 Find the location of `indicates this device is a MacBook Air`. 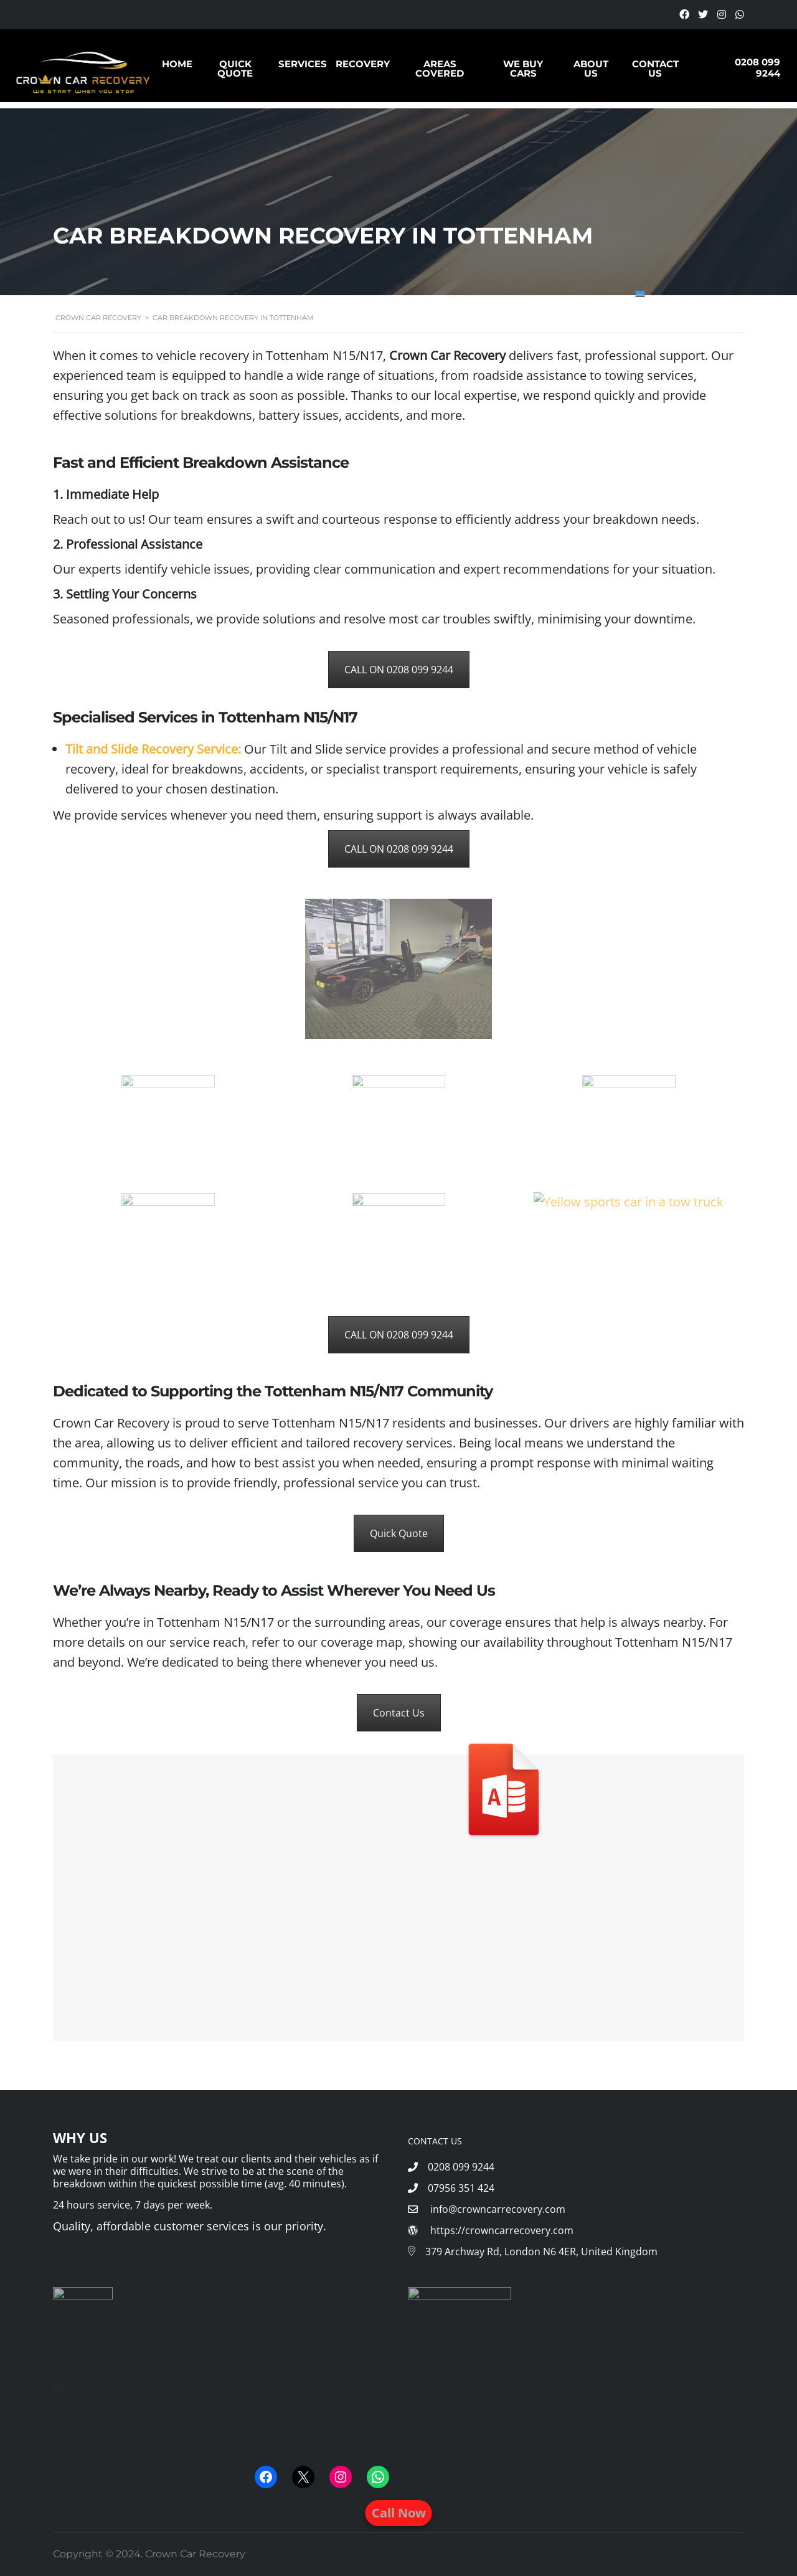

indicates this device is a MacBook Air is located at coordinates (640, 293).